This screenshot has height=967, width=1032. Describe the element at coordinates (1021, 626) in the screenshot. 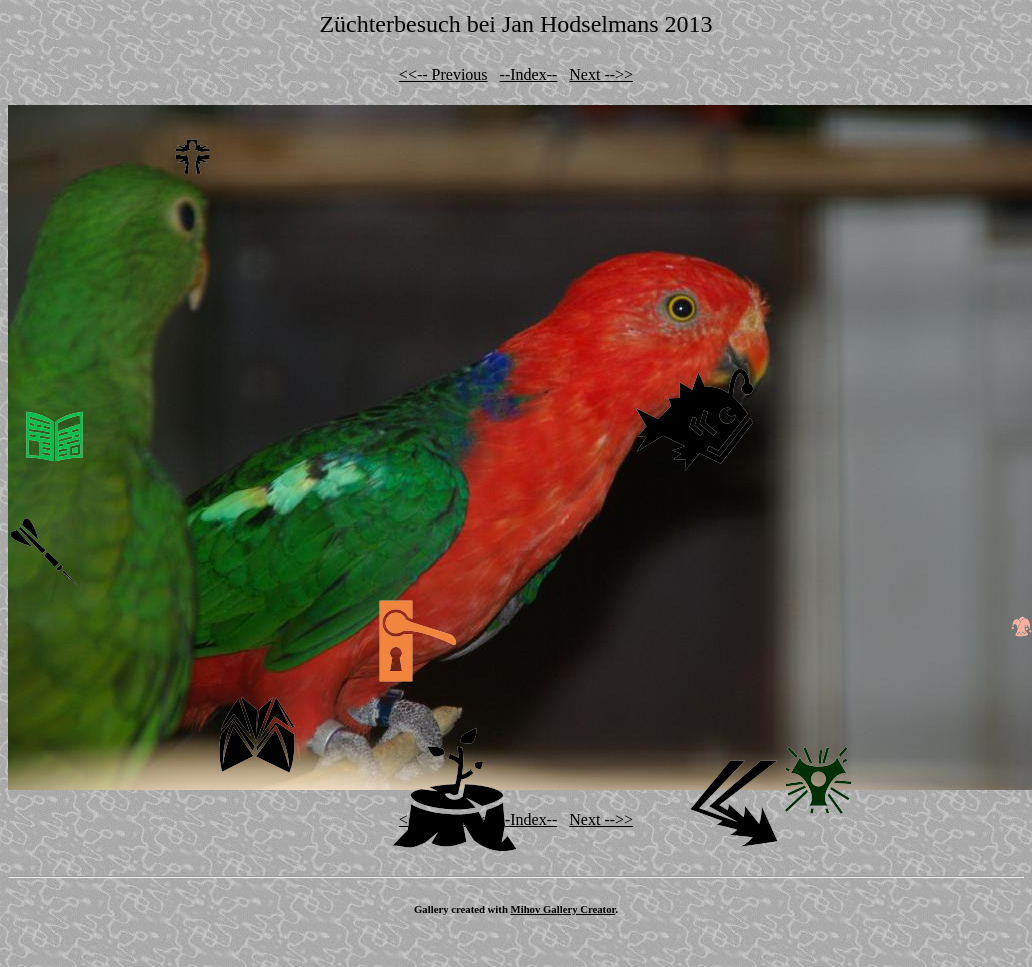

I see `access joke or humor features` at that location.